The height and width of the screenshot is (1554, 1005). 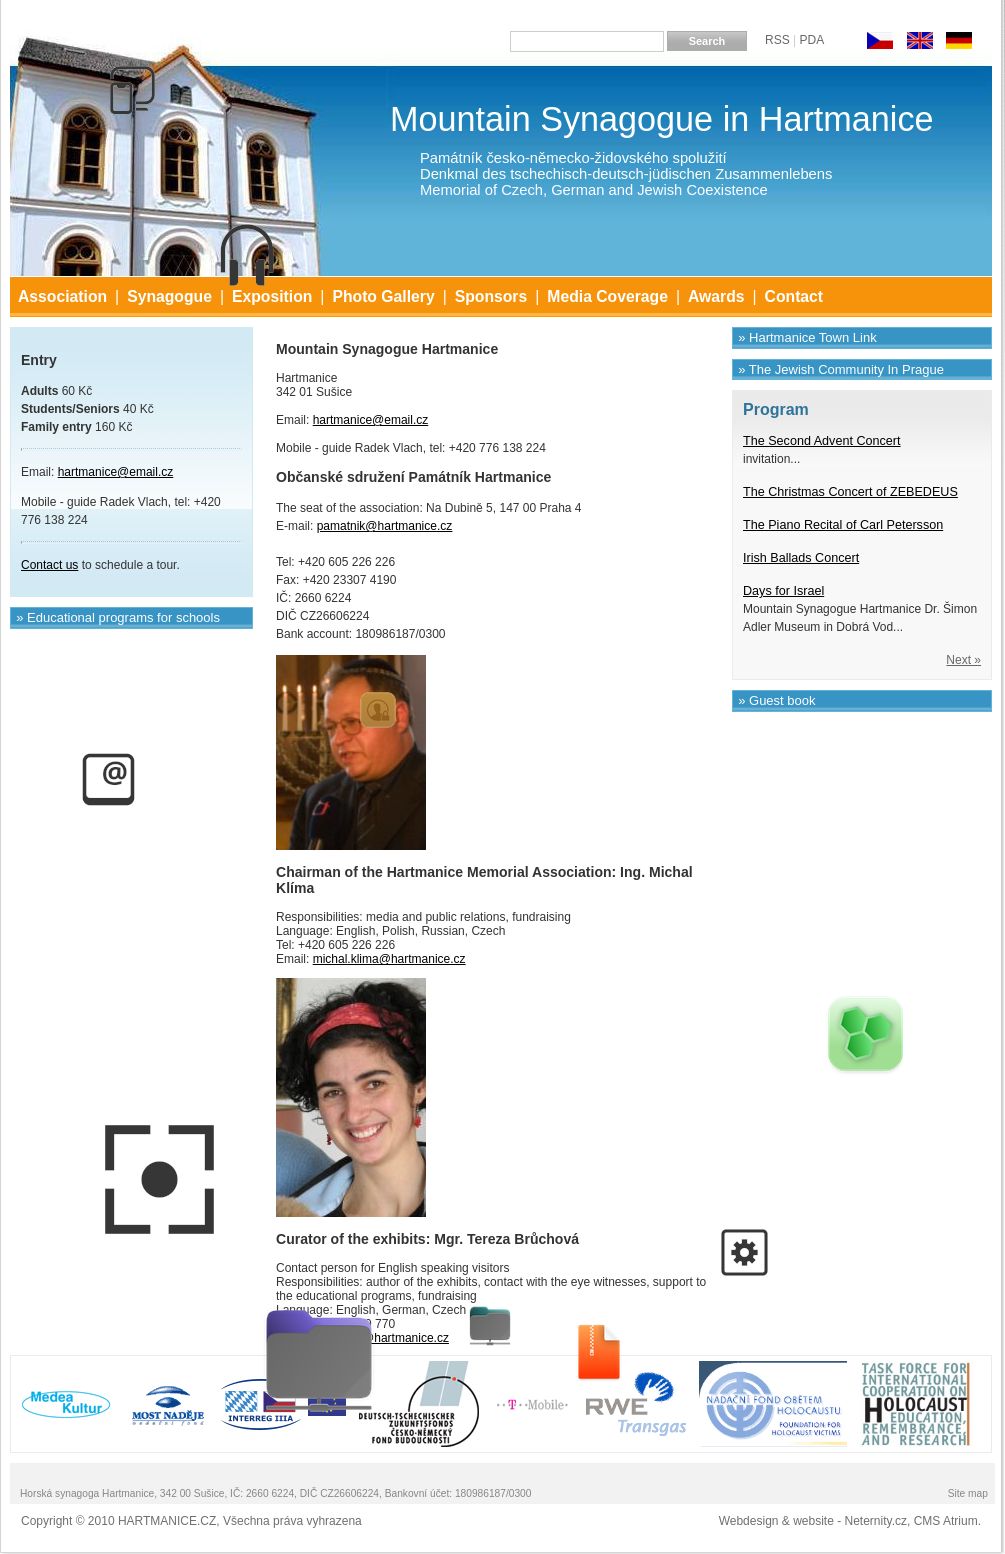 What do you see at coordinates (108, 779) in the screenshot?
I see `access keyboard and input settings` at bounding box center [108, 779].